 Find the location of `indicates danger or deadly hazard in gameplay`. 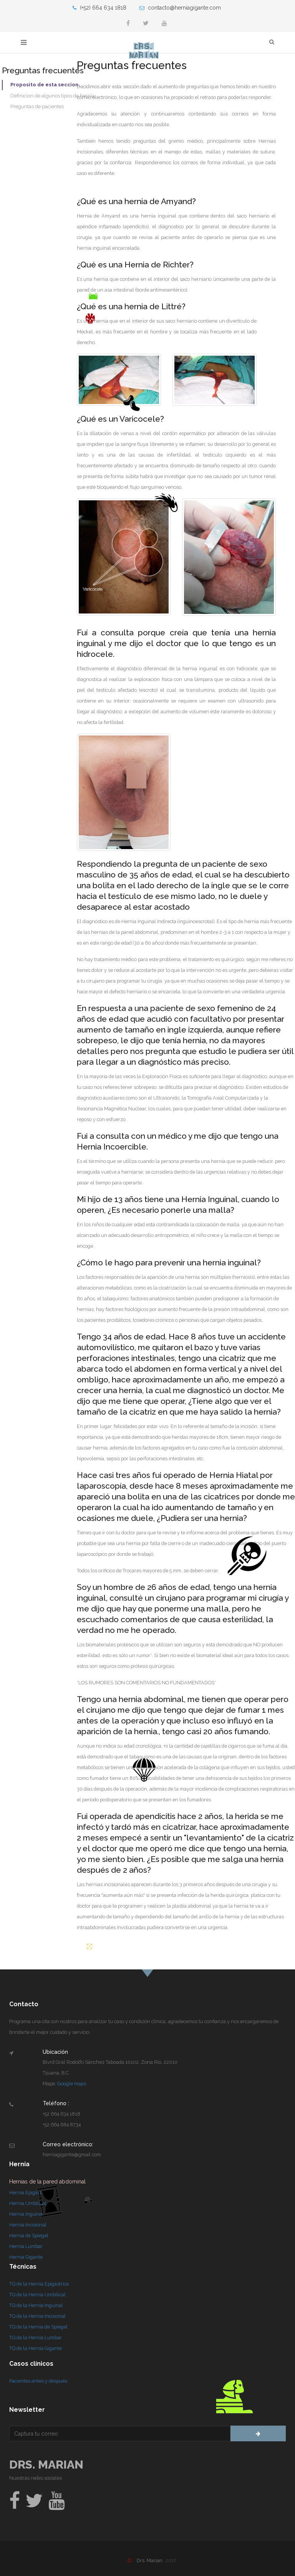

indicates danger or deadly hazard in gameplay is located at coordinates (90, 318).